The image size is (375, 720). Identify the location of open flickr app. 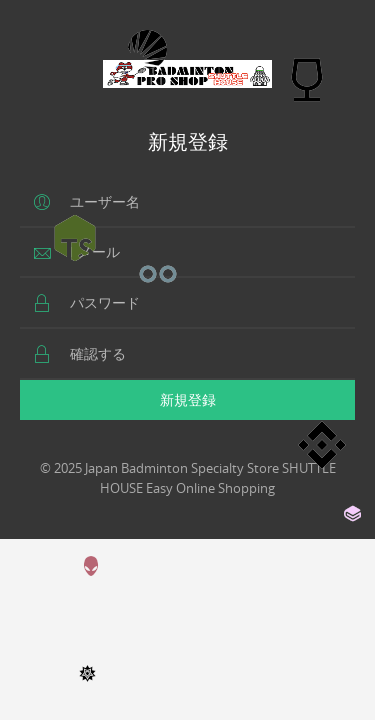
(158, 274).